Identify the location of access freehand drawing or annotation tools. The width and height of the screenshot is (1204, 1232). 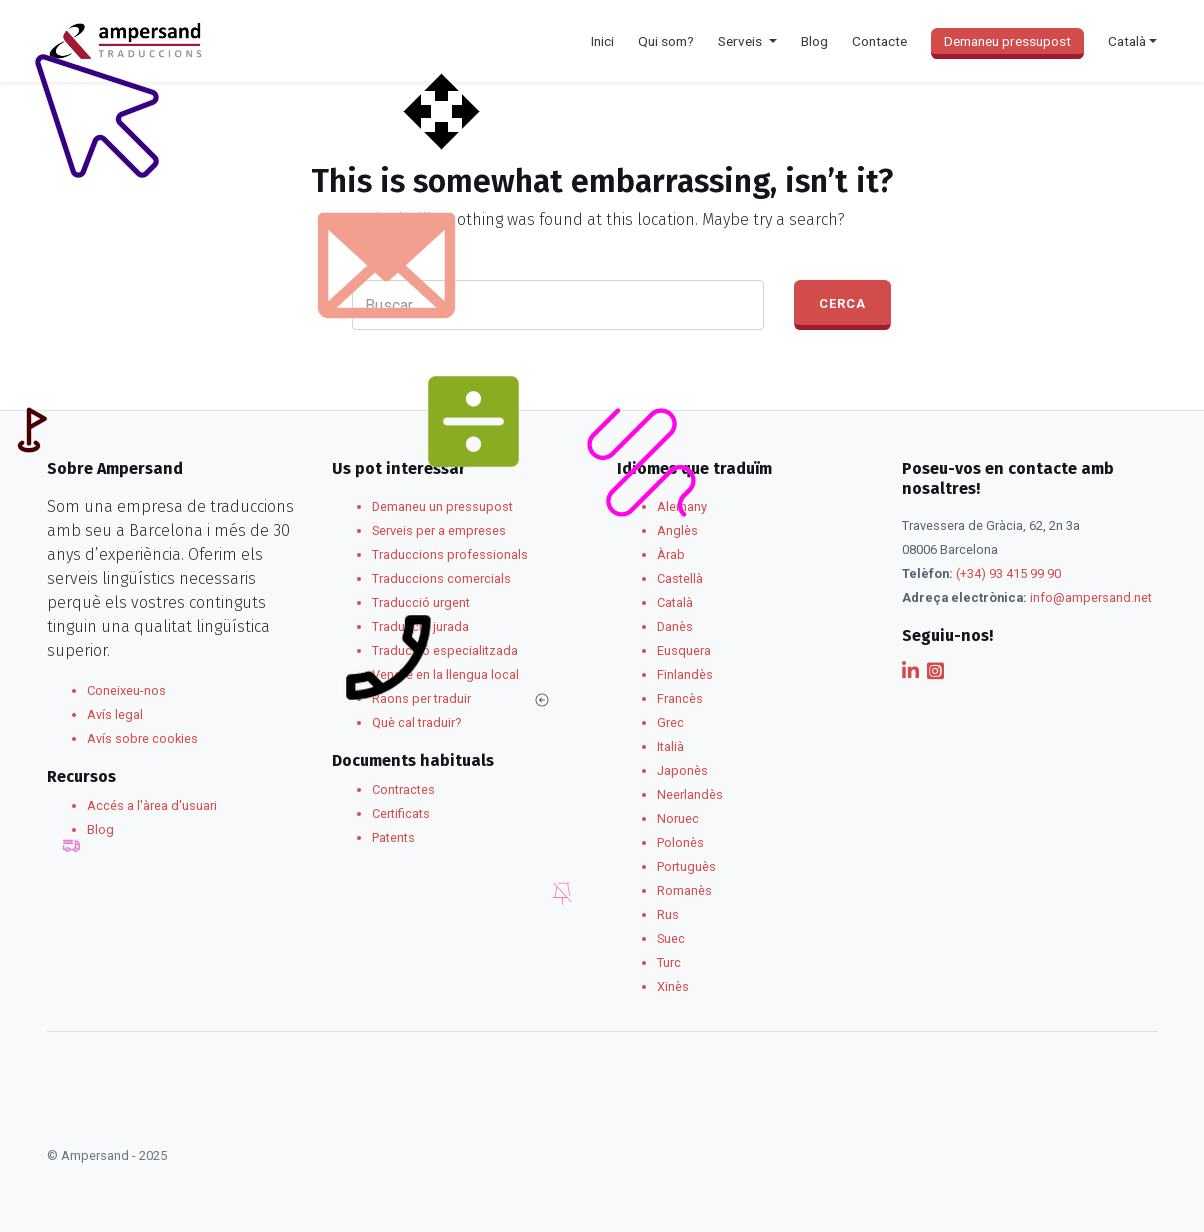
(641, 462).